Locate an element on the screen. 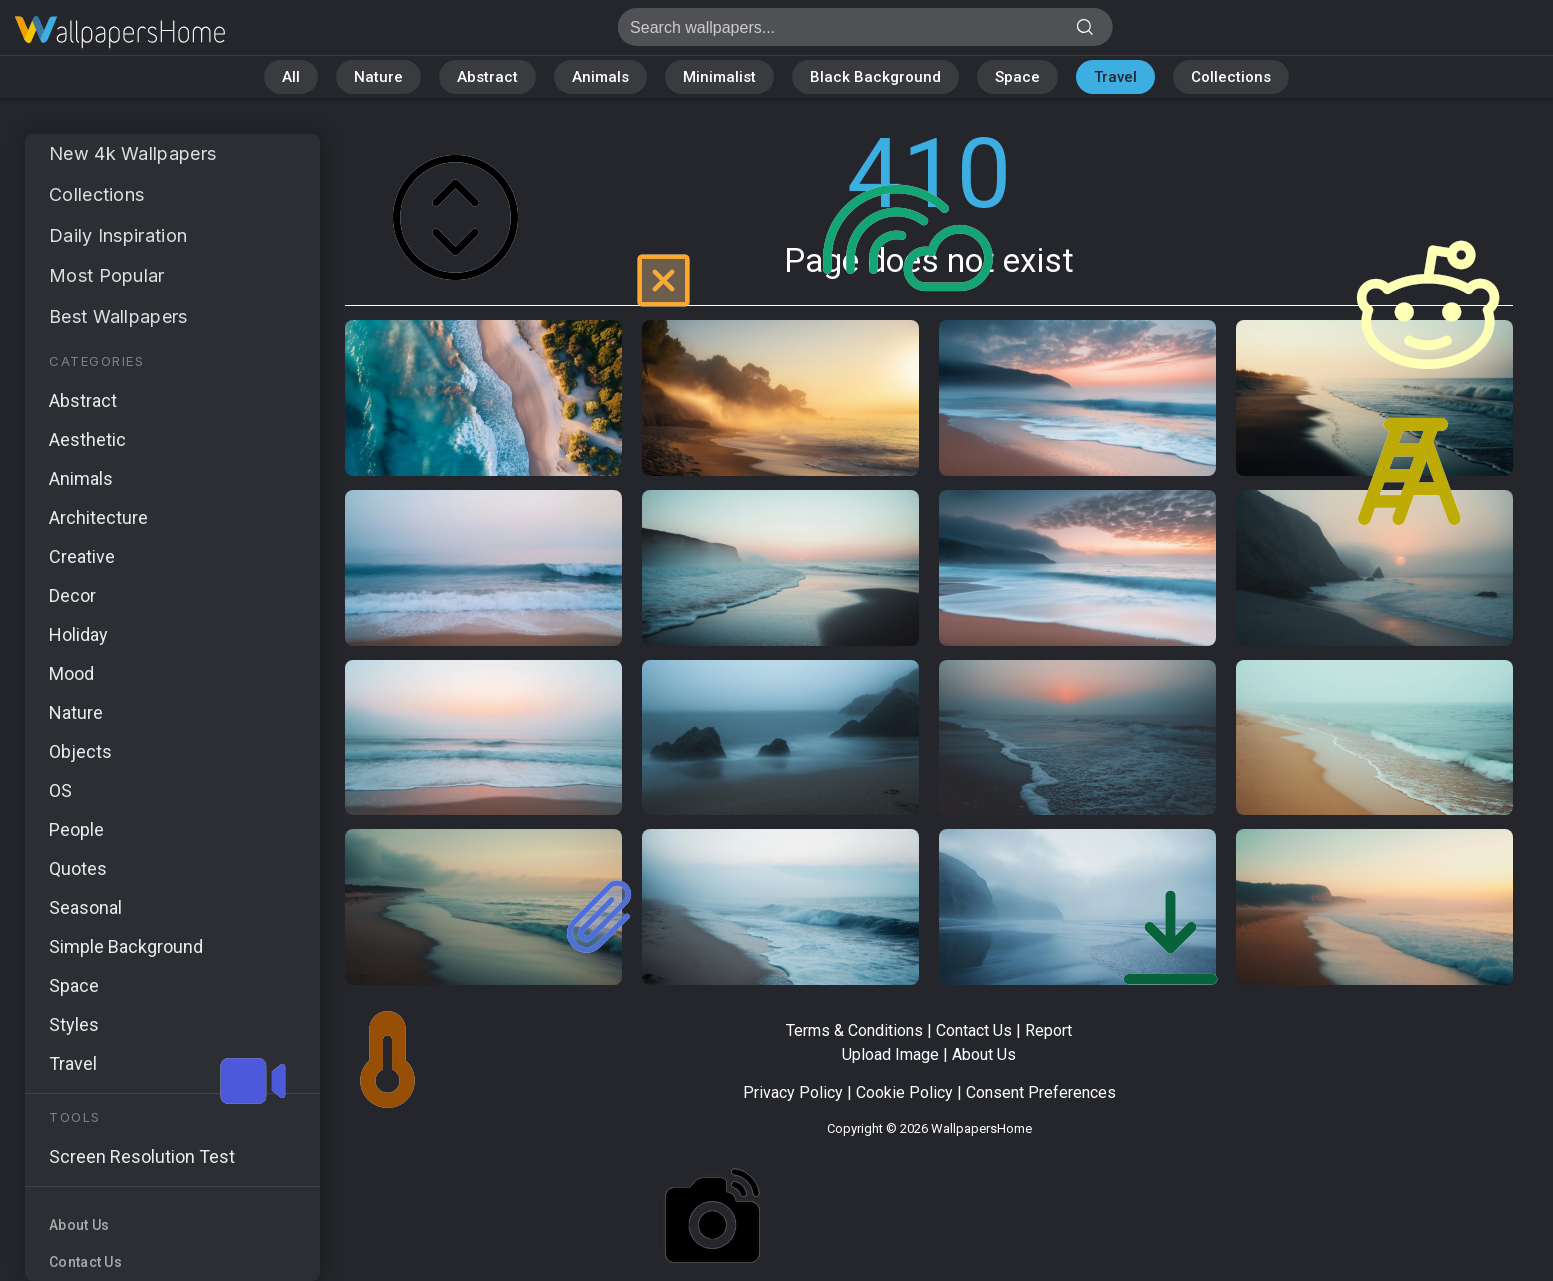 The width and height of the screenshot is (1553, 1281). expand or collapse content is located at coordinates (455, 217).